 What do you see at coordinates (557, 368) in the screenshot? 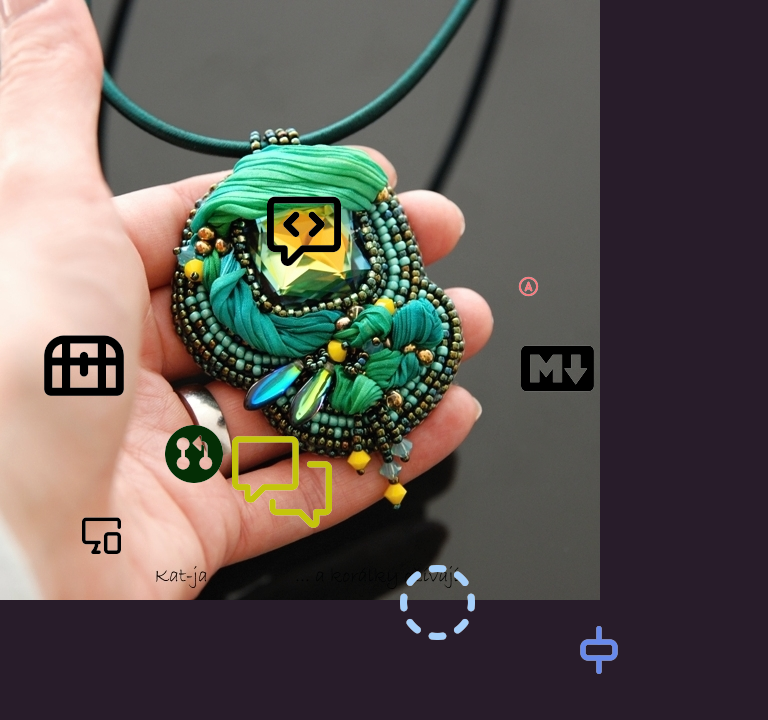
I see `format text using markdown` at bounding box center [557, 368].